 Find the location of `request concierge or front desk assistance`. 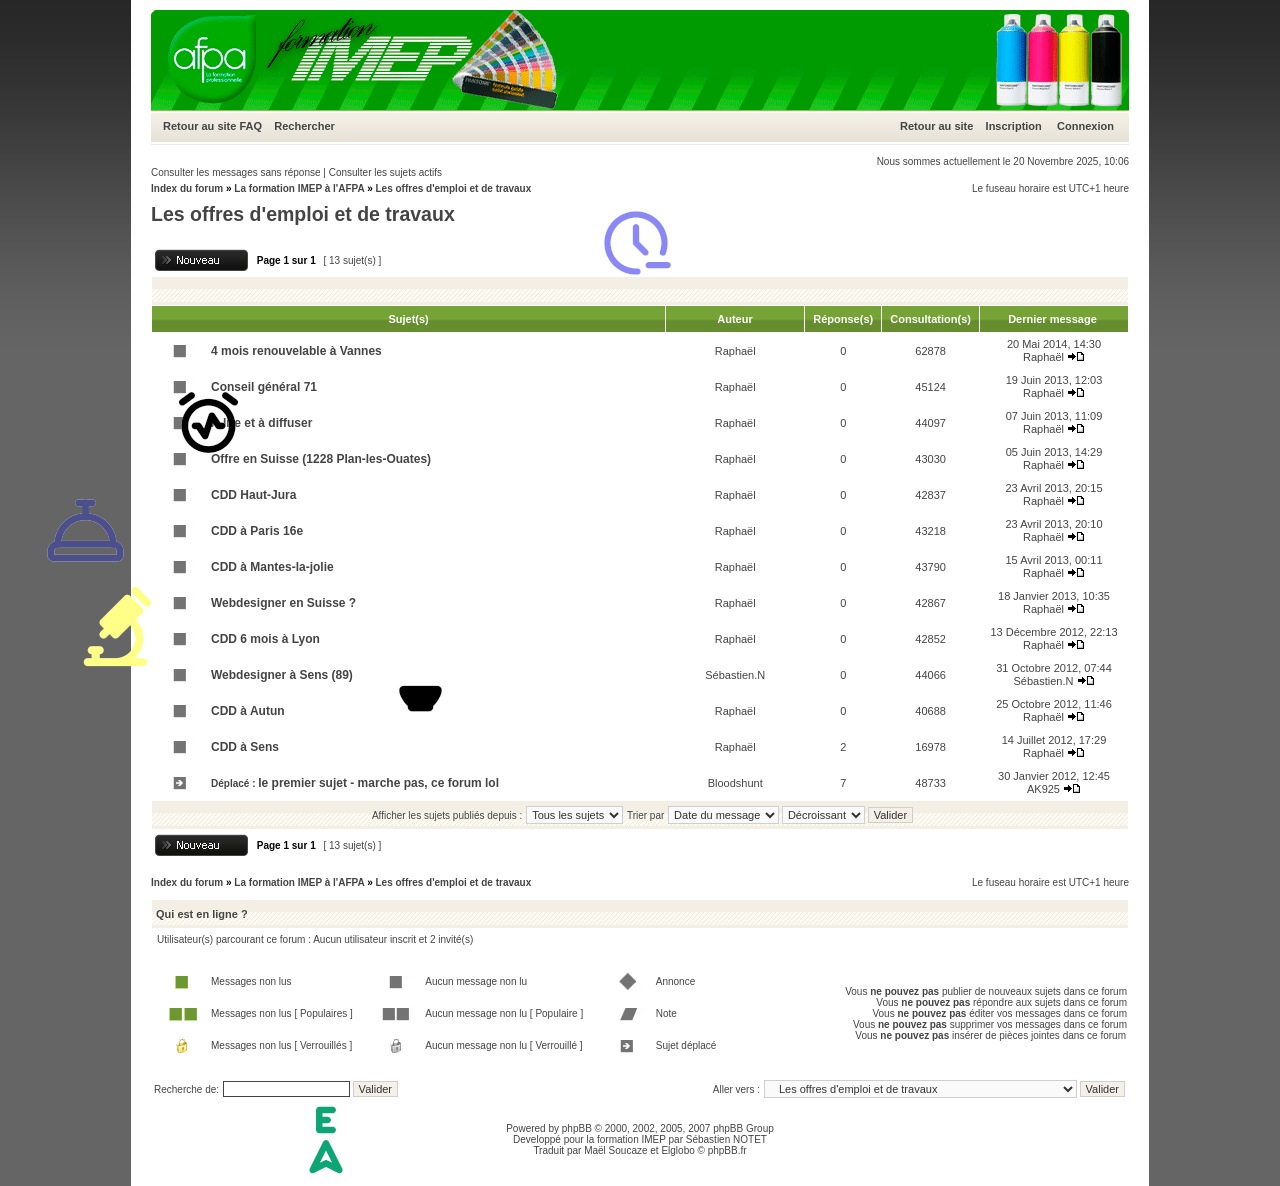

request concierge or front desk assistance is located at coordinates (85, 530).